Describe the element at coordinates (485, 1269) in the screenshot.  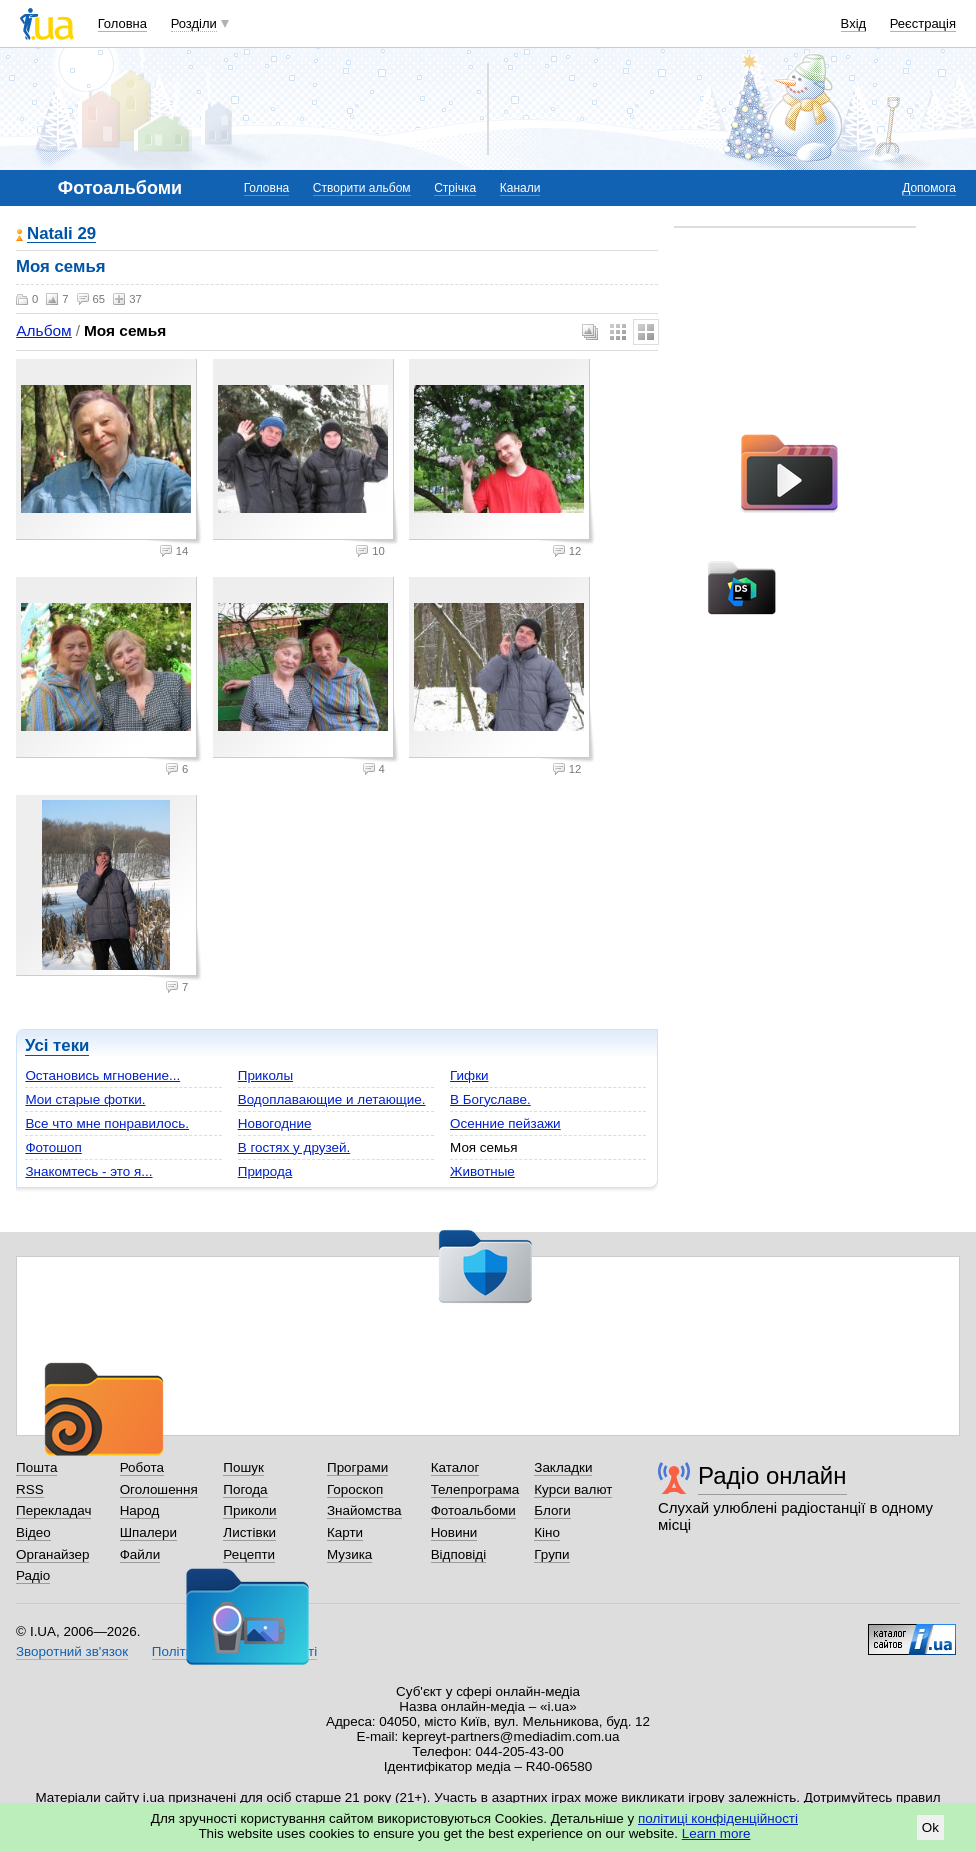
I see `open microsoft defender security files folder` at that location.